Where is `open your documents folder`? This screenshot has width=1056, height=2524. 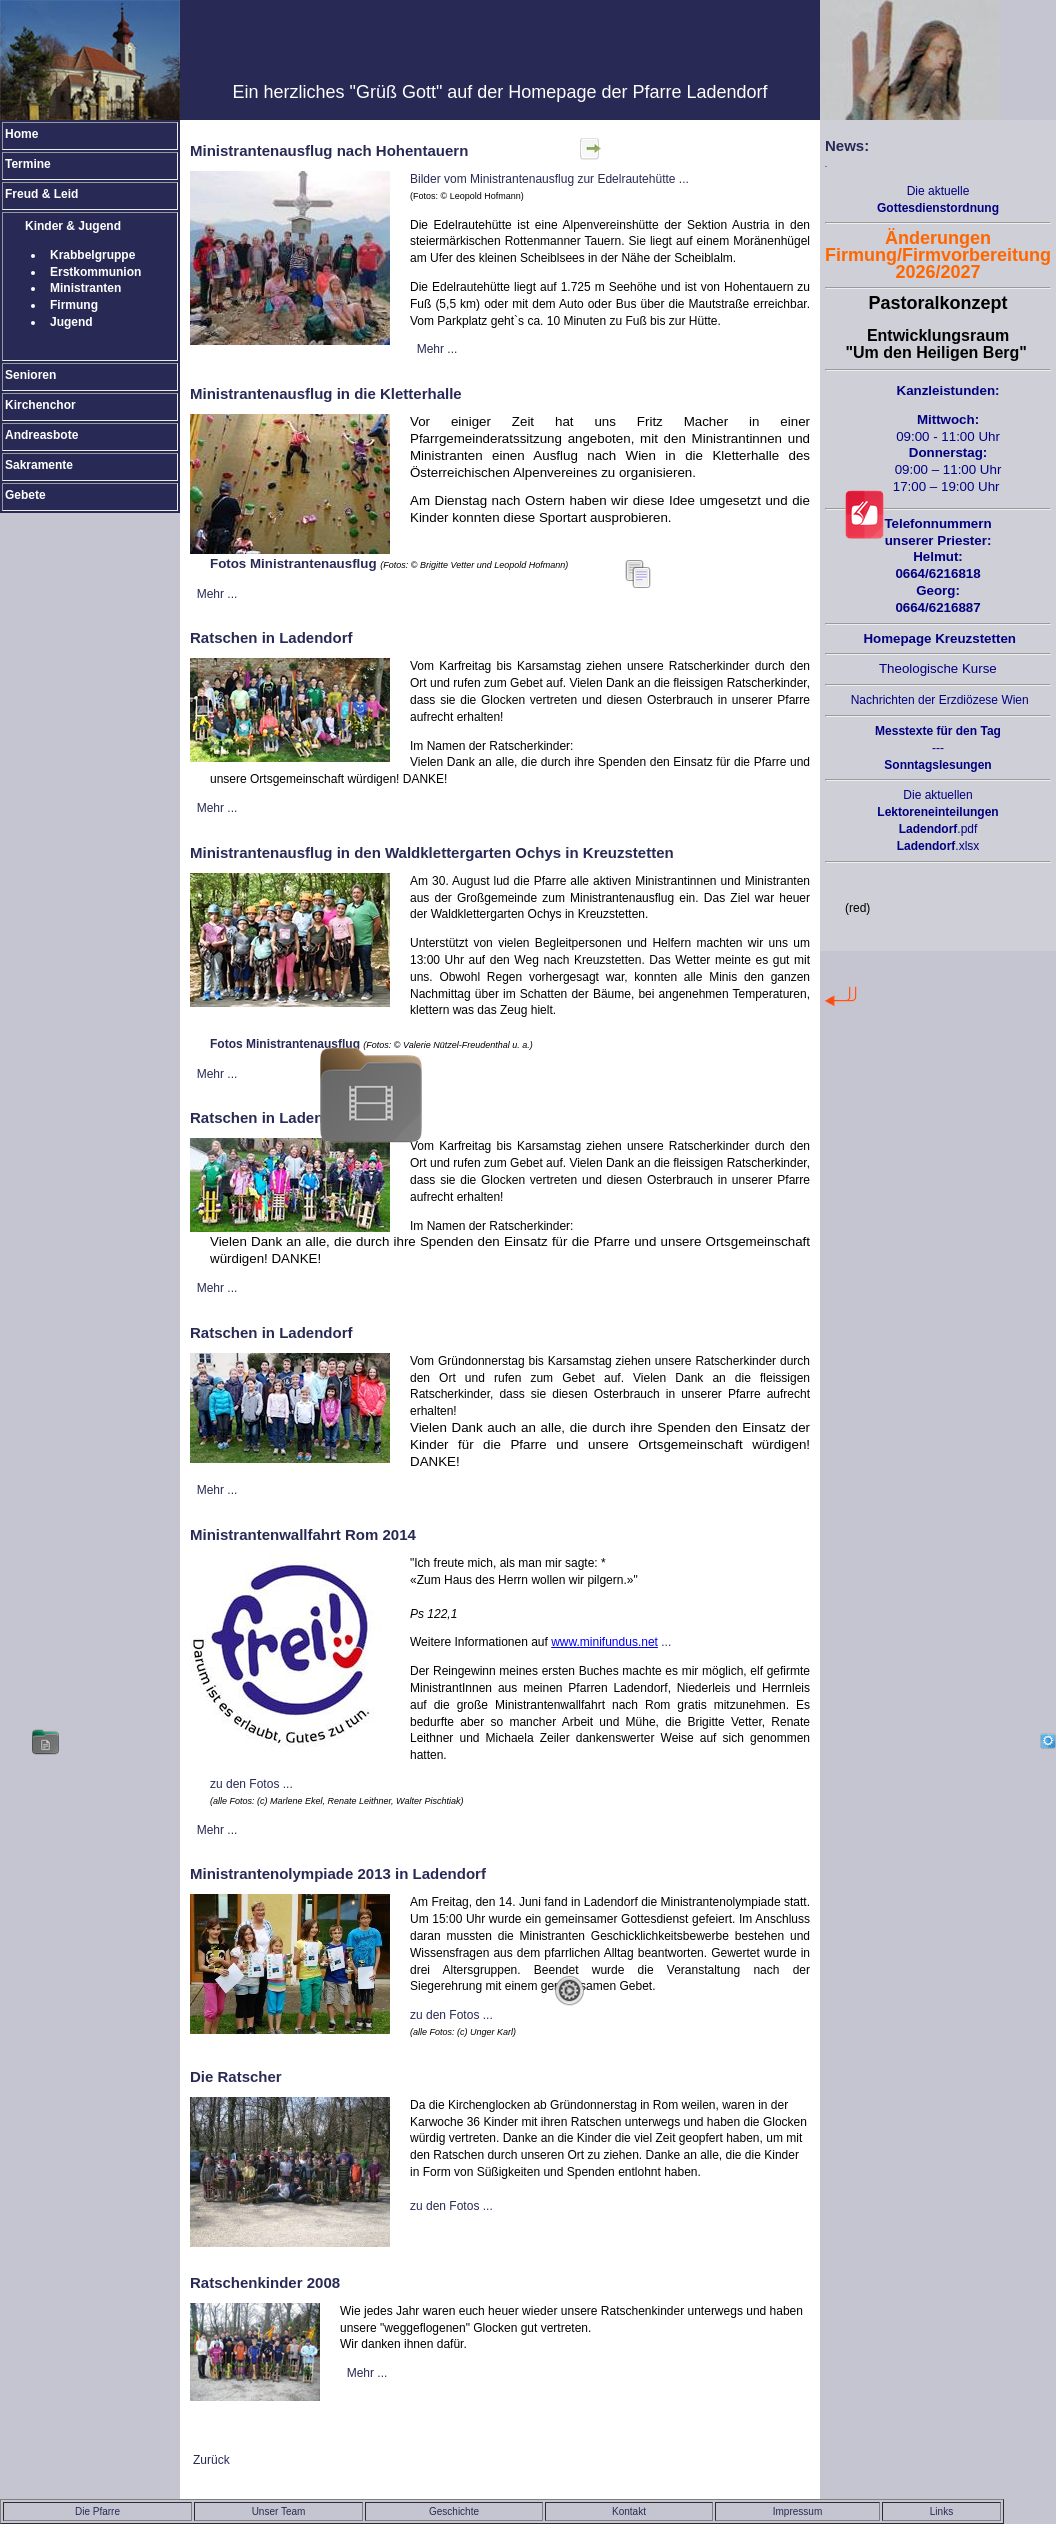
open your documents folder is located at coordinates (45, 1741).